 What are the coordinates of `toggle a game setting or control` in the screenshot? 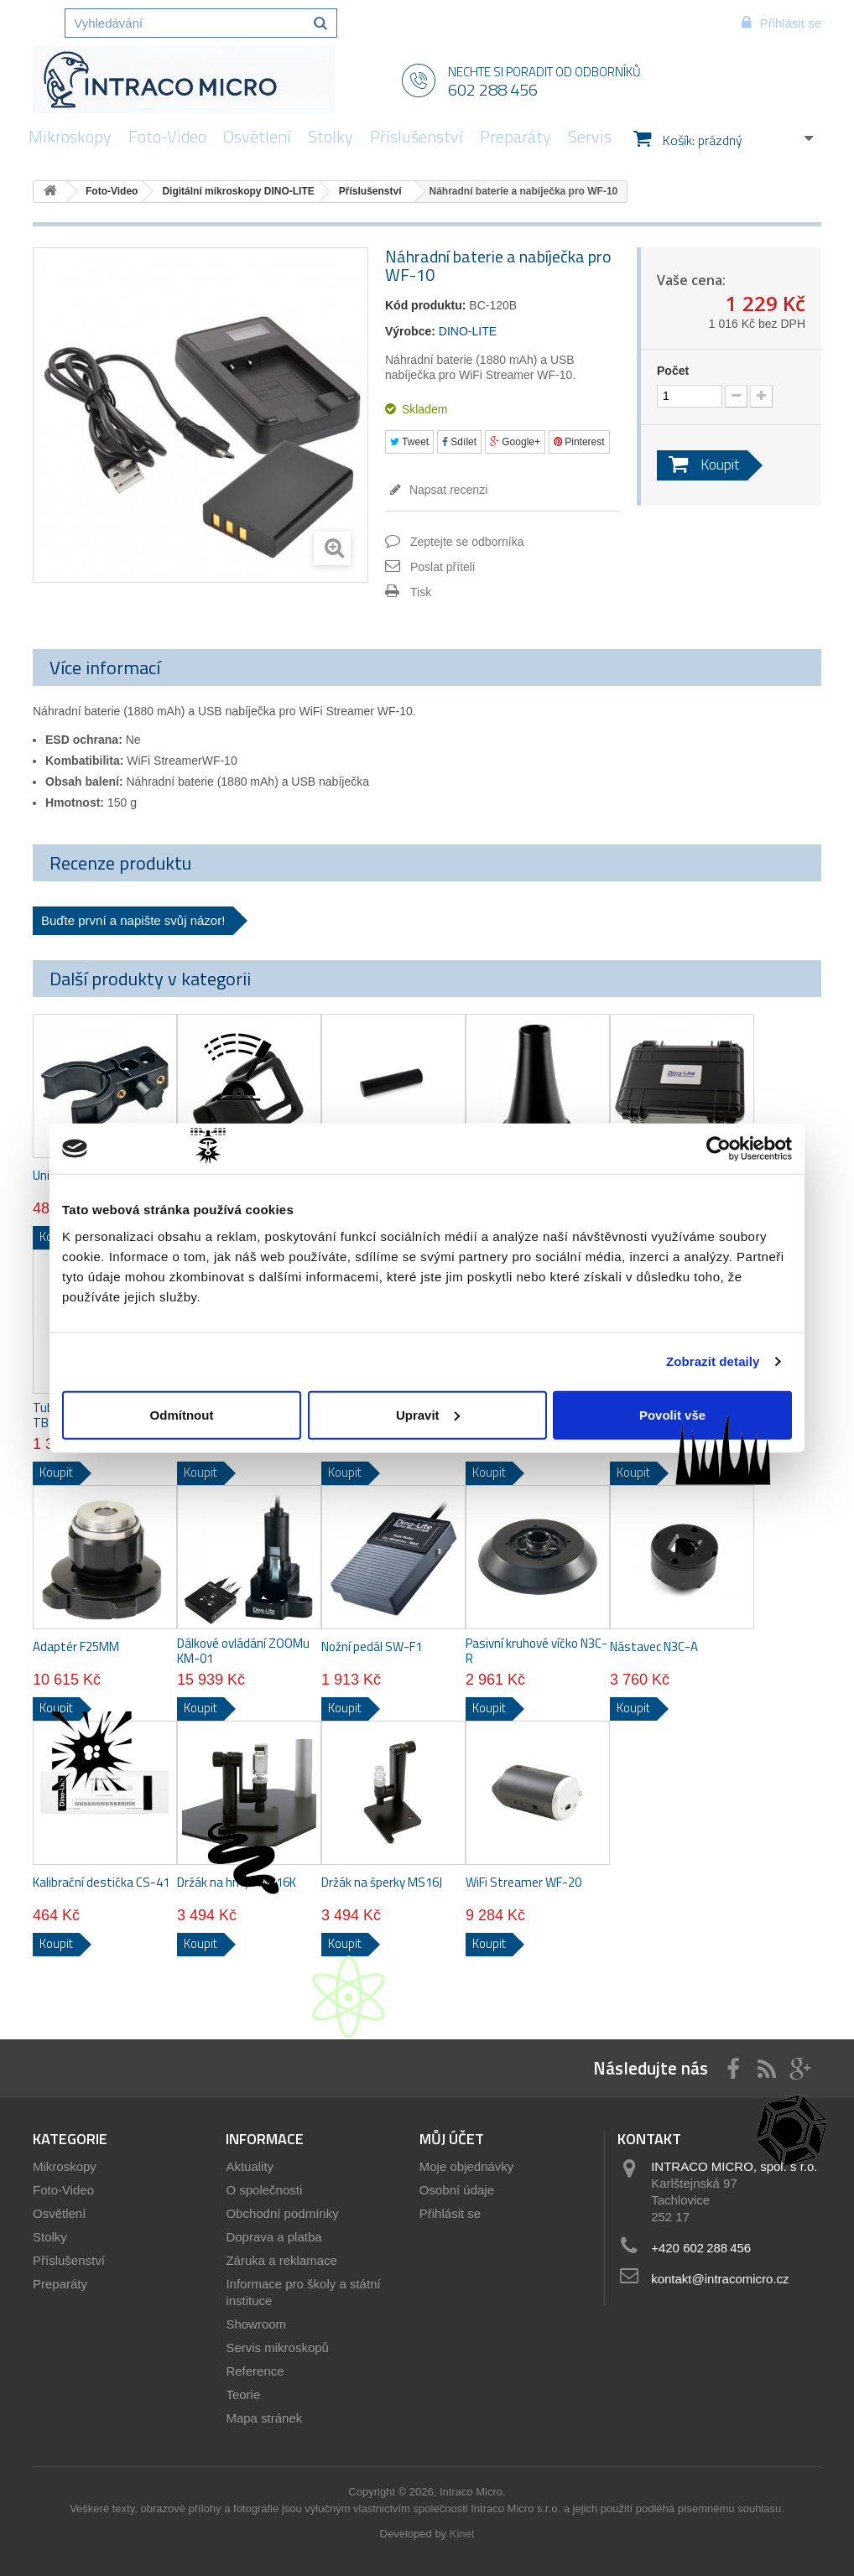 It's located at (238, 1066).